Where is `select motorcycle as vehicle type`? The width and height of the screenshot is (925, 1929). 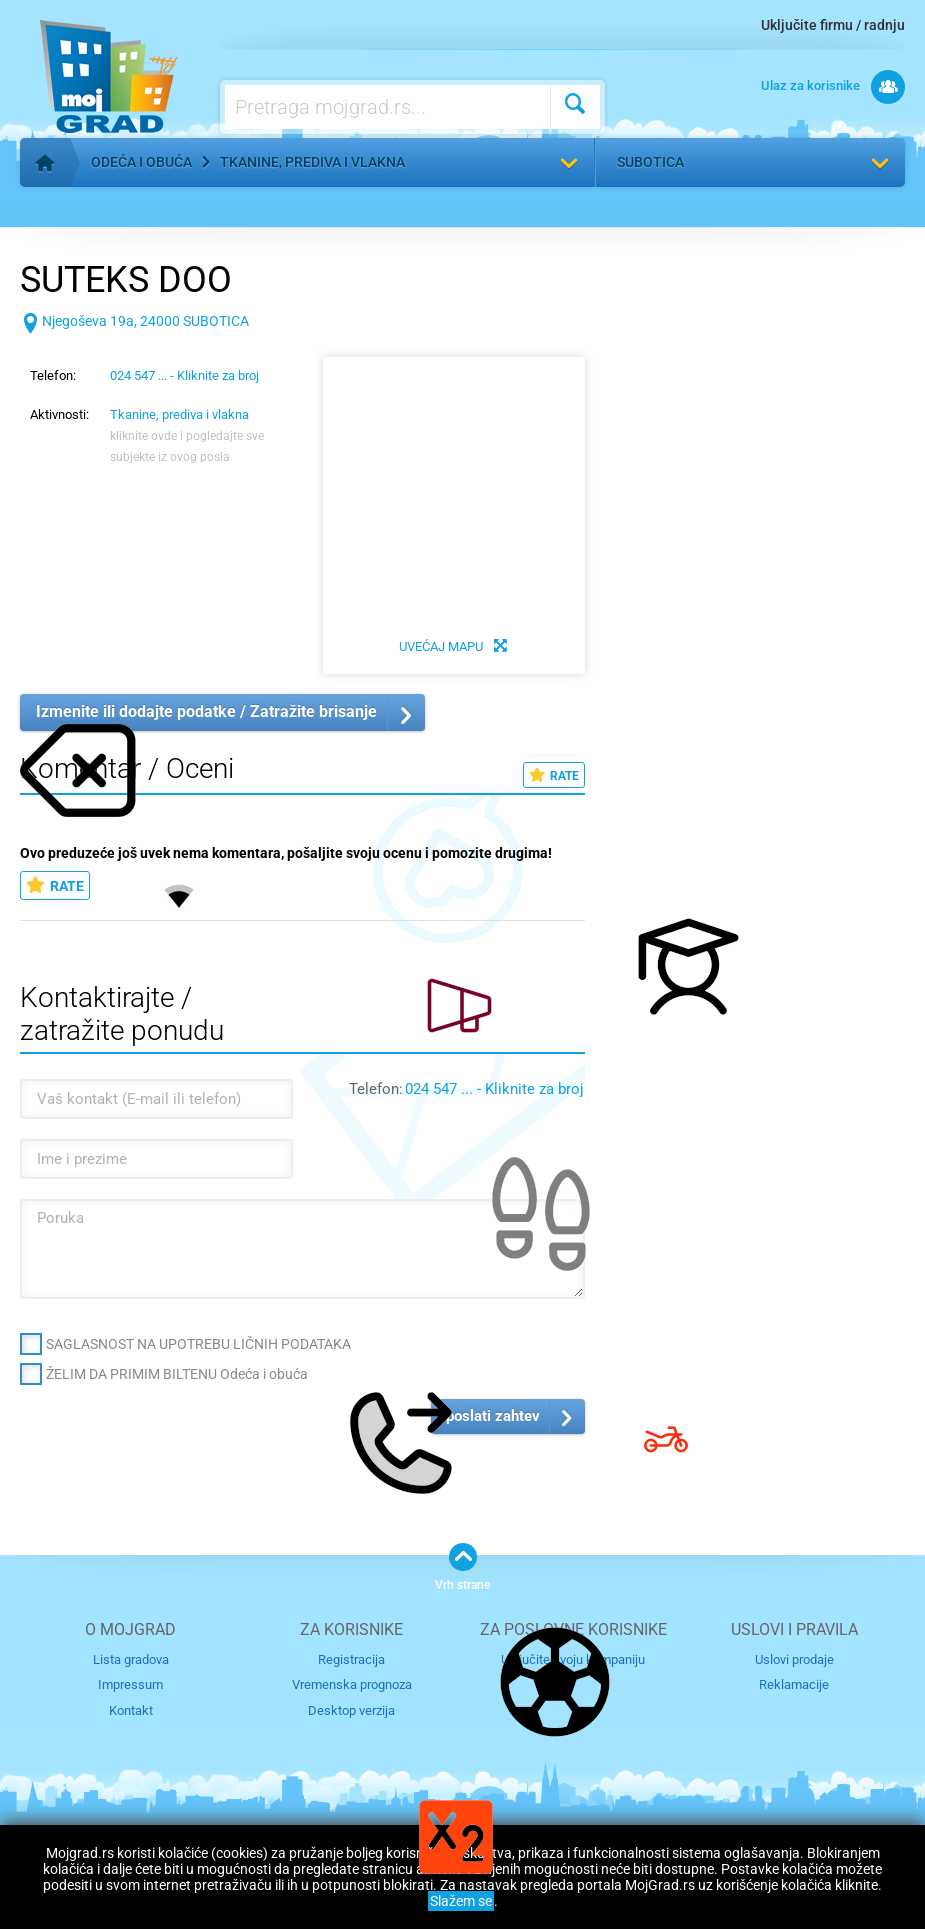
select motorcycle as vehicle type is located at coordinates (666, 1440).